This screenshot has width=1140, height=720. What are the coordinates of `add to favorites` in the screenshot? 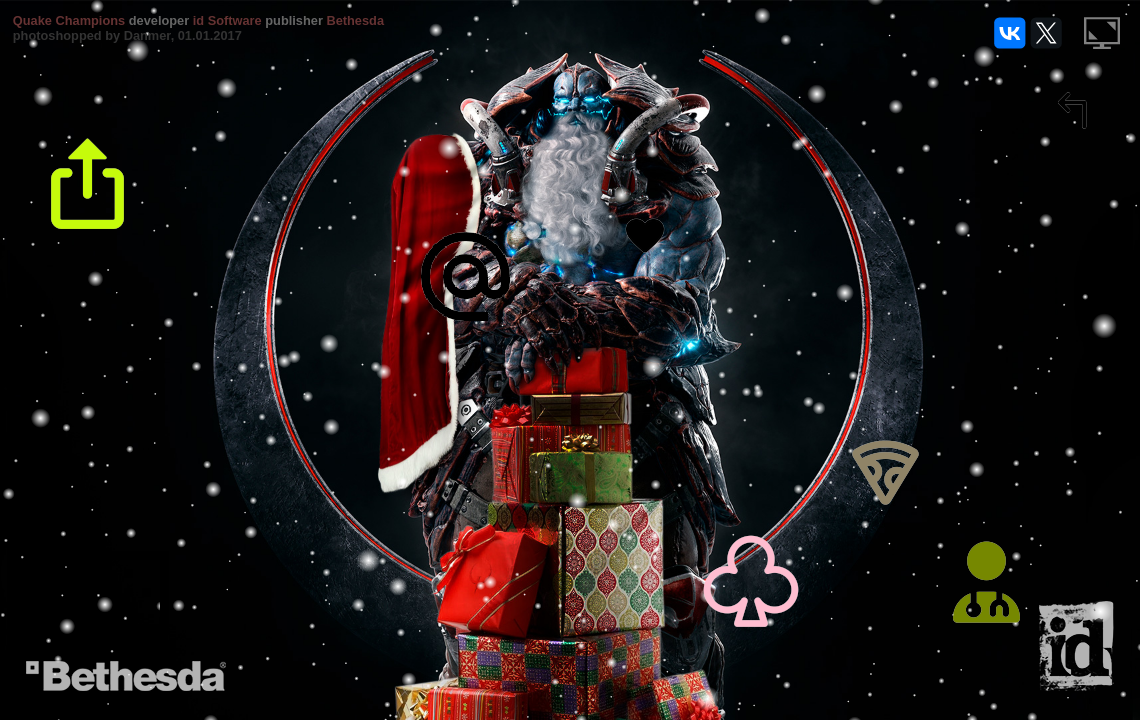 It's located at (645, 236).